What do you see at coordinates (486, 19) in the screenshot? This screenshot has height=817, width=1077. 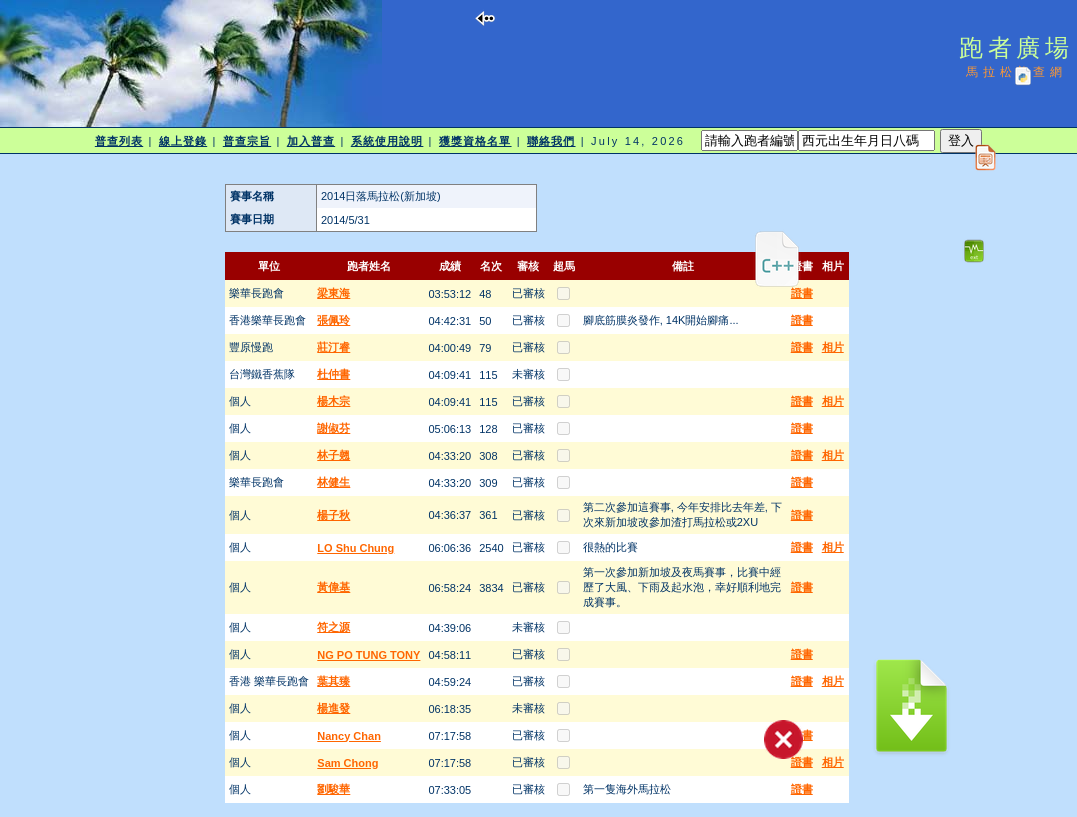 I see `go back to previous screen` at bounding box center [486, 19].